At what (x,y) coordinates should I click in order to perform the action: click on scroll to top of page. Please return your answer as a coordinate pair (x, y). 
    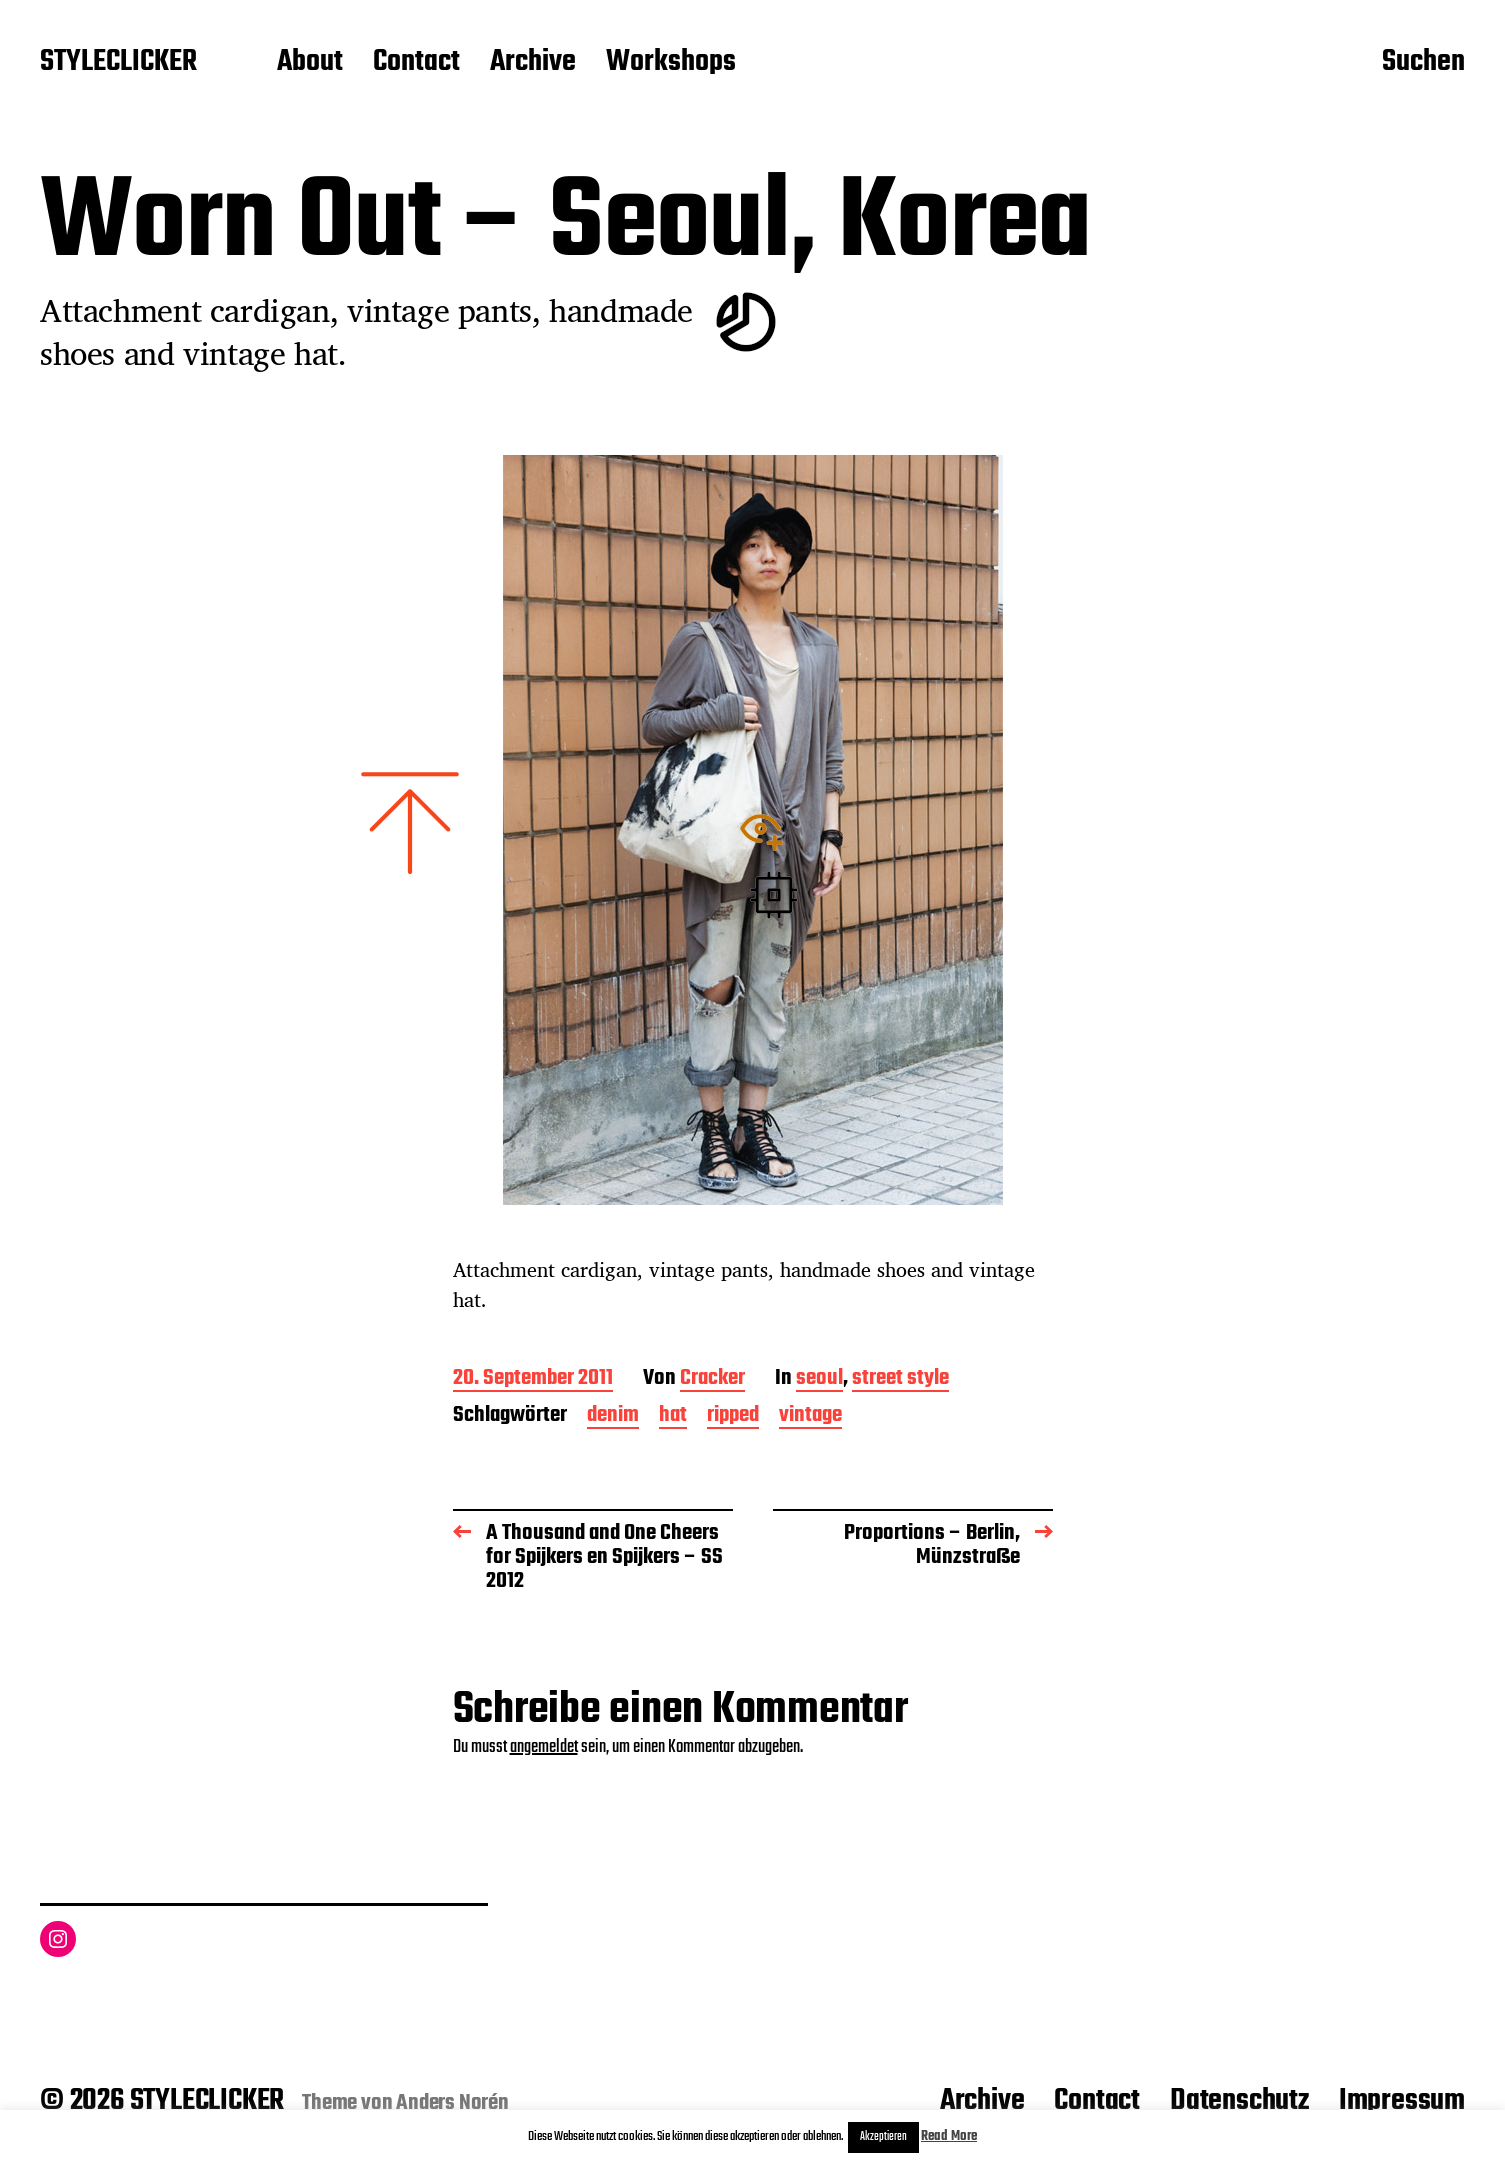
    Looking at the image, I should click on (410, 821).